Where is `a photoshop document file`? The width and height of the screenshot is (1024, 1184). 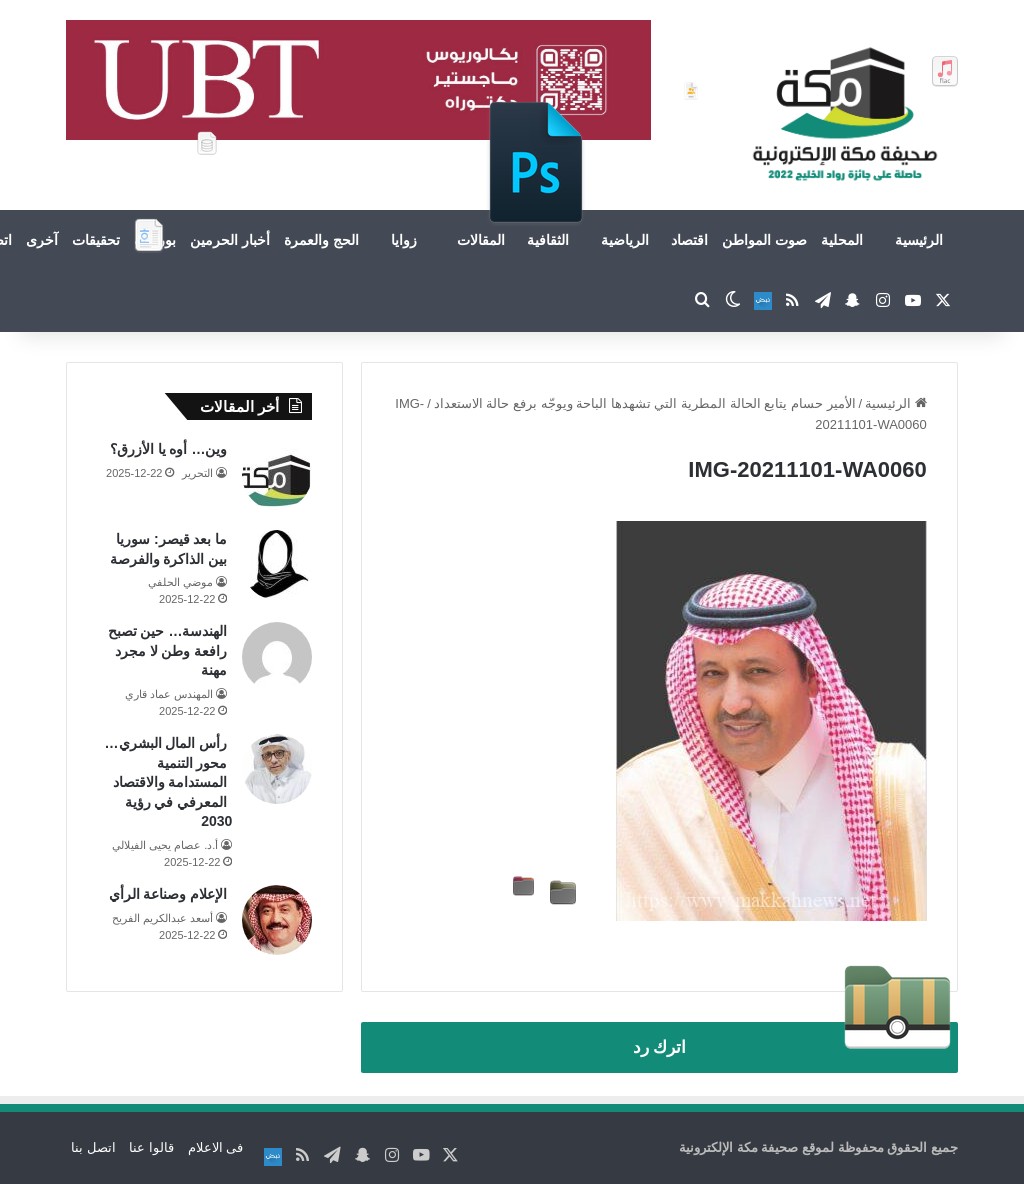
a photoshop document file is located at coordinates (536, 162).